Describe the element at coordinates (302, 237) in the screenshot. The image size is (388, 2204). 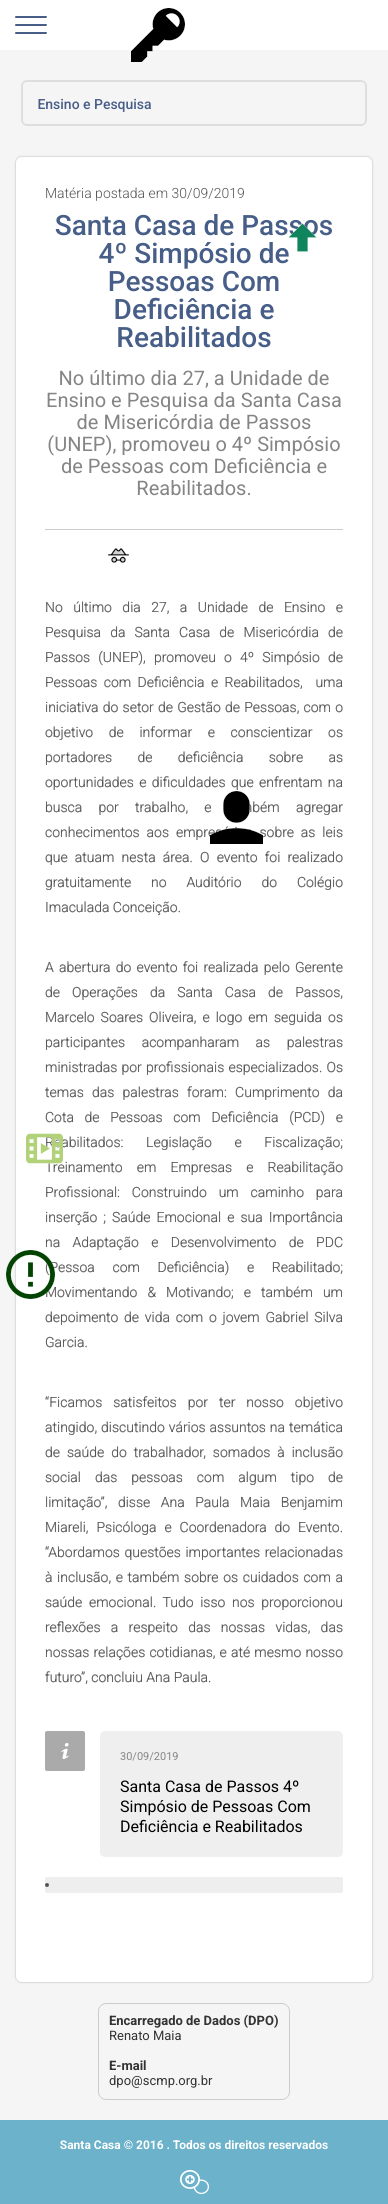
I see `scroll to top of page` at that location.